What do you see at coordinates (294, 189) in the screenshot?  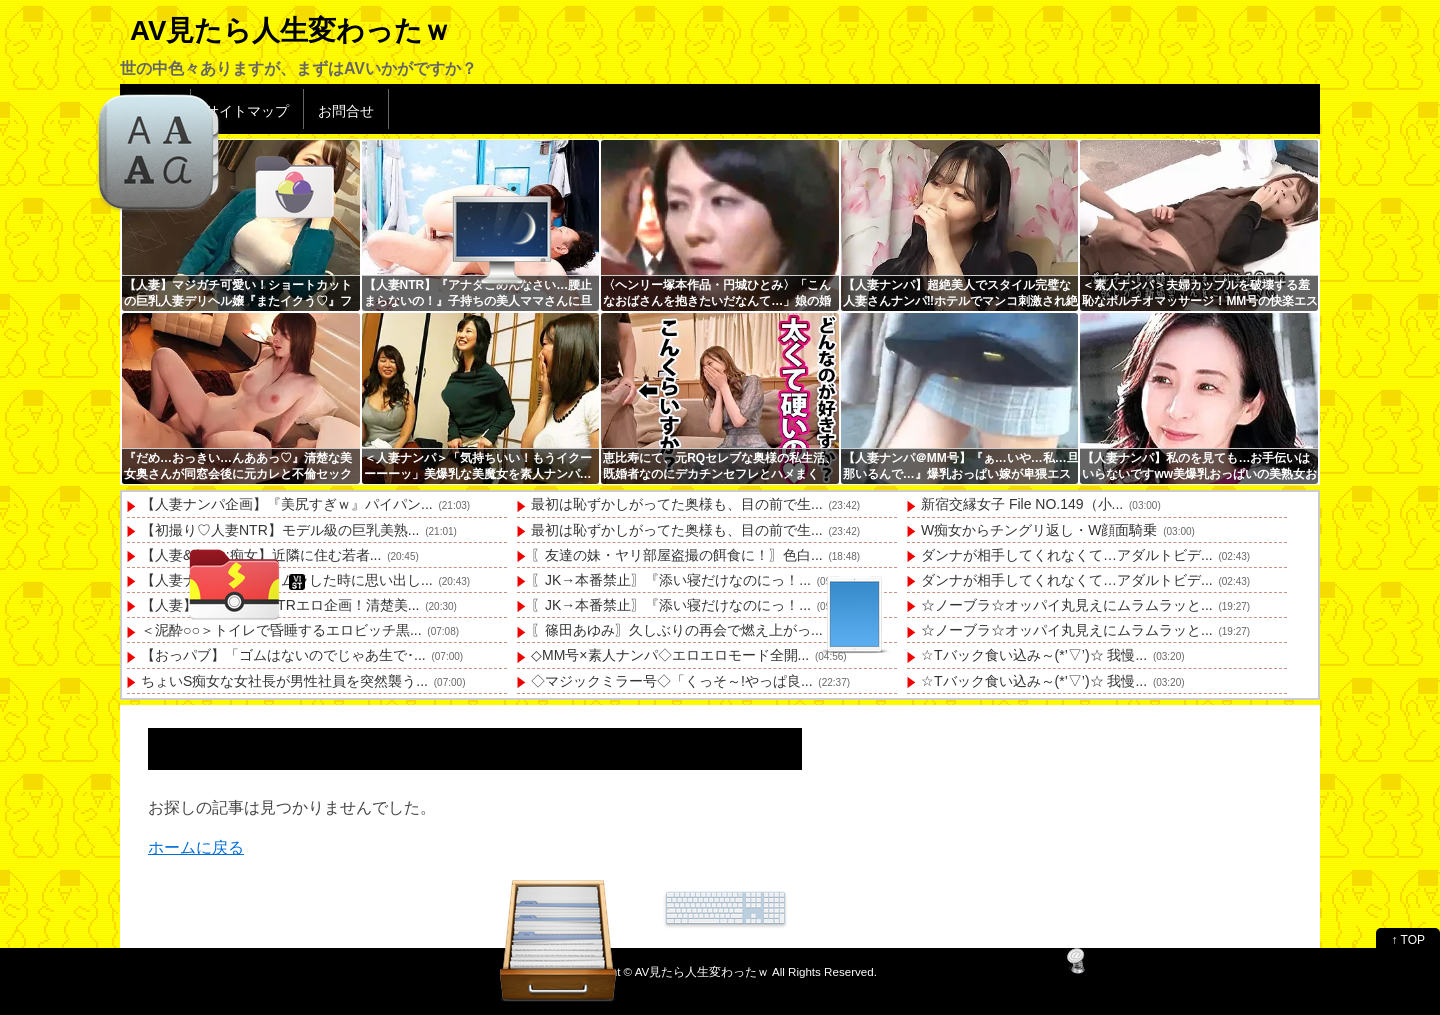 I see `open folder containing Scoop package manager files` at bounding box center [294, 189].